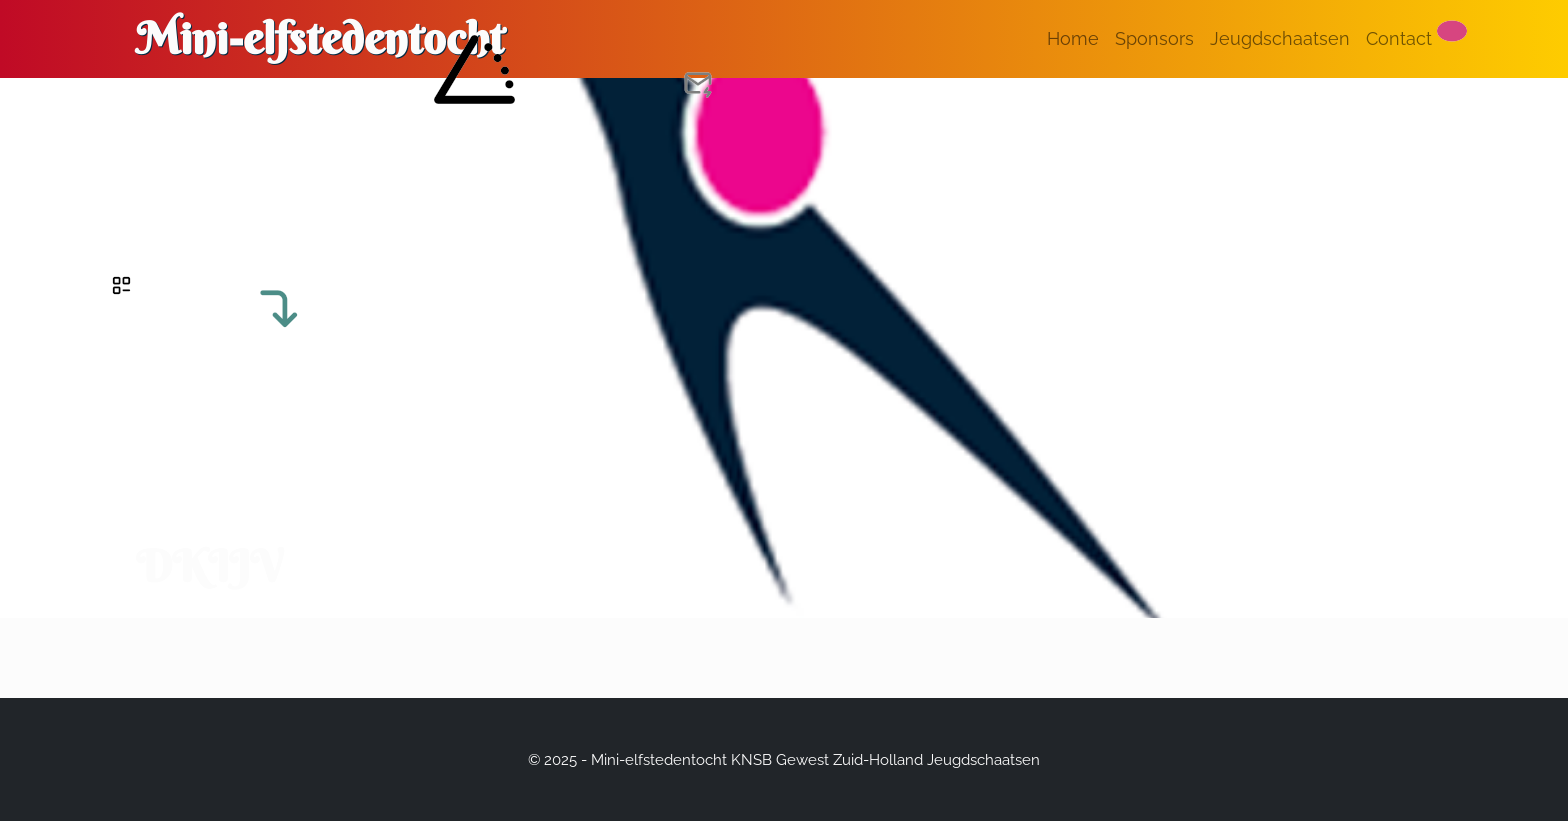  What do you see at coordinates (474, 71) in the screenshot?
I see `measure or adjust an angle` at bounding box center [474, 71].